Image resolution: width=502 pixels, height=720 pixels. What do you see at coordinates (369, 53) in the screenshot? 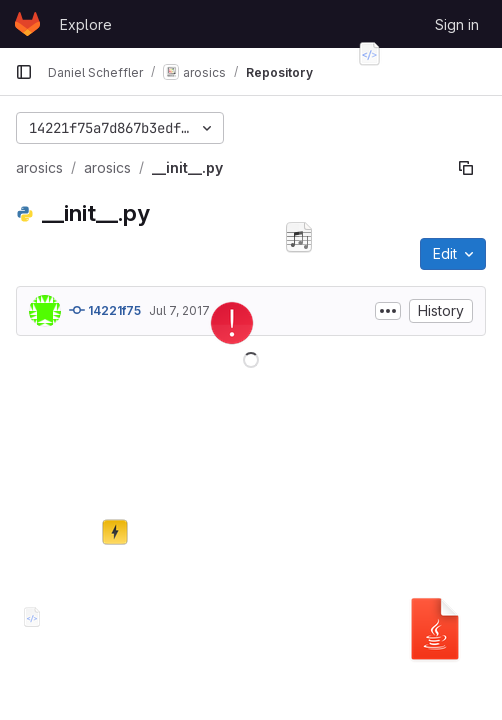
I see `an HTML or web document file` at bounding box center [369, 53].